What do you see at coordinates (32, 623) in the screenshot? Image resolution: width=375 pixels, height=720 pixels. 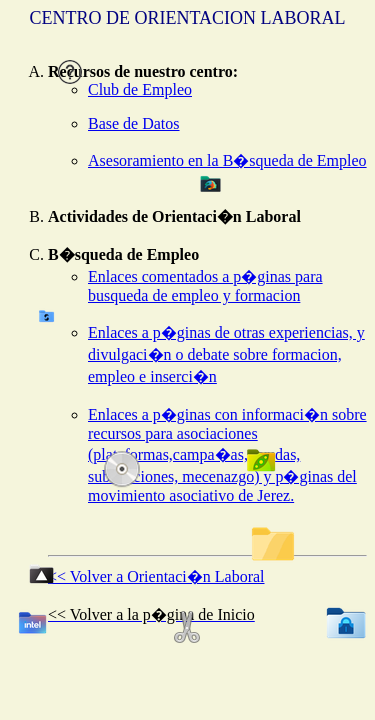 I see `folder containing intel-related files or software` at bounding box center [32, 623].